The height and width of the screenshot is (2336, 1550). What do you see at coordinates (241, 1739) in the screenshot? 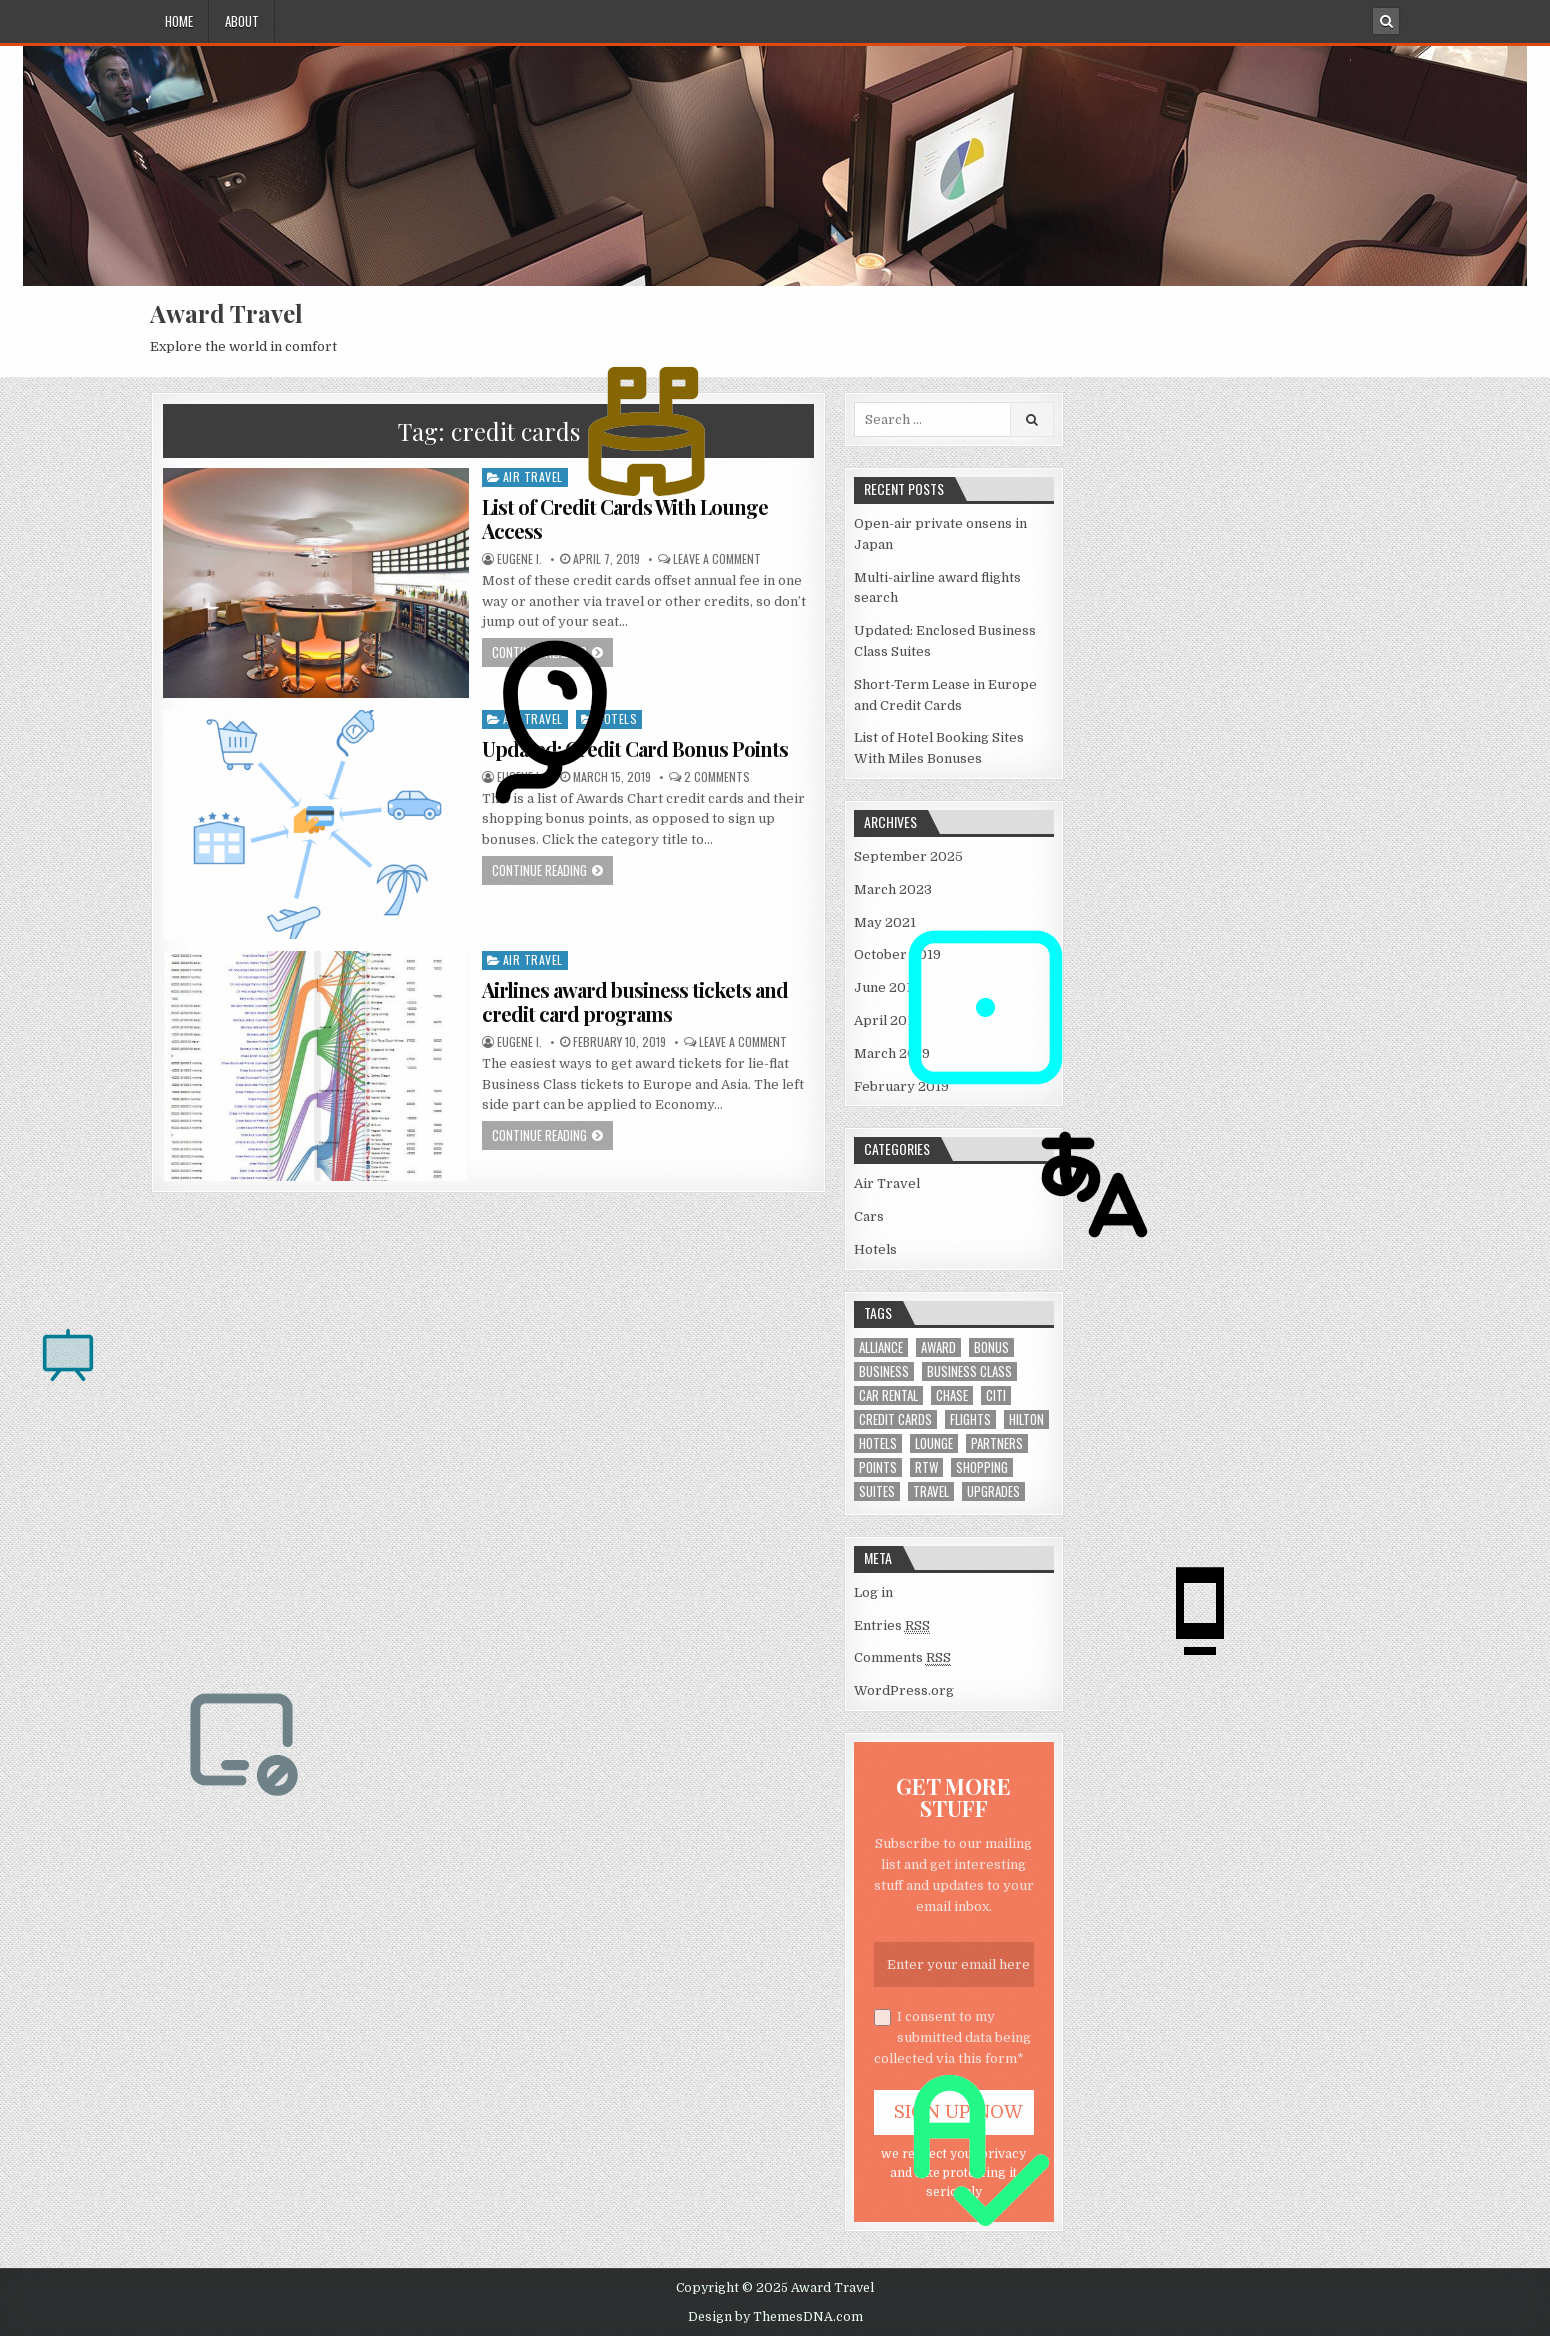
I see `disconnect or remove iPad from horizontal display` at bounding box center [241, 1739].